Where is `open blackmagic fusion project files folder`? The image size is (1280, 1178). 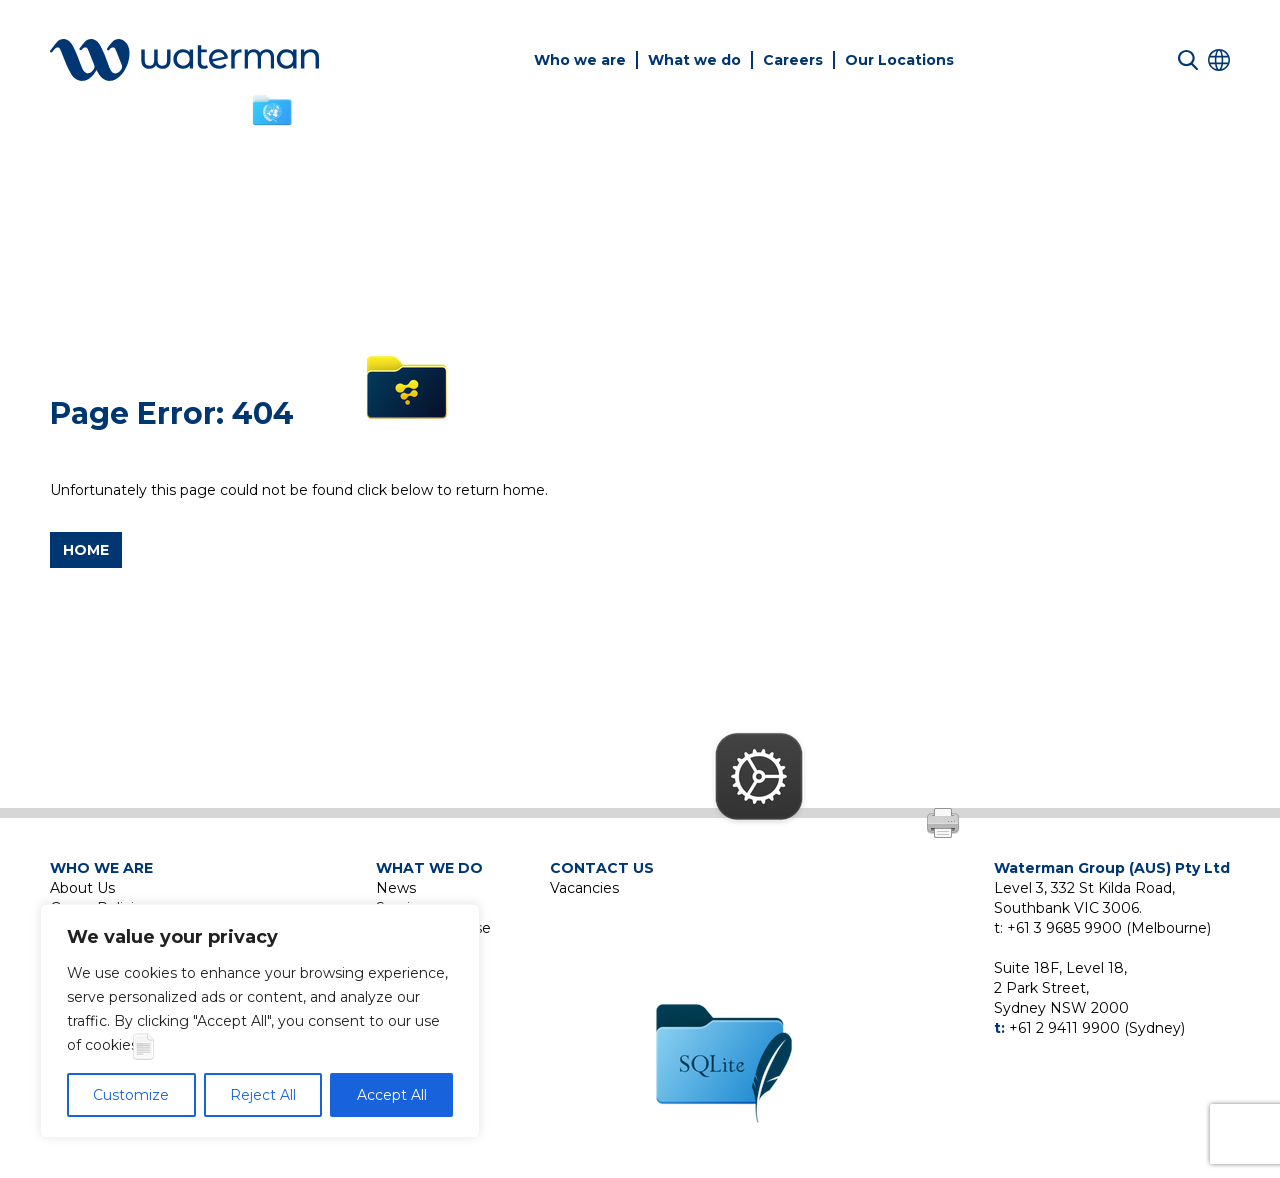
open blackmagic fusion project files folder is located at coordinates (406, 389).